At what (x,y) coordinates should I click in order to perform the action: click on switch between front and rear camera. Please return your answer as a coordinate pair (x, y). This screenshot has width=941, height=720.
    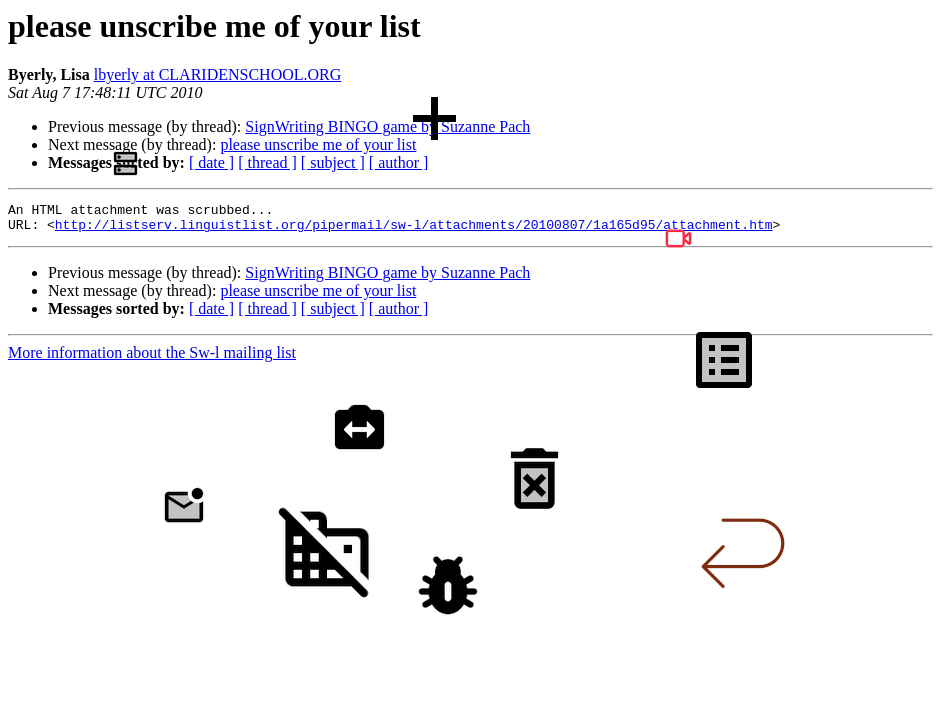
    Looking at the image, I should click on (359, 429).